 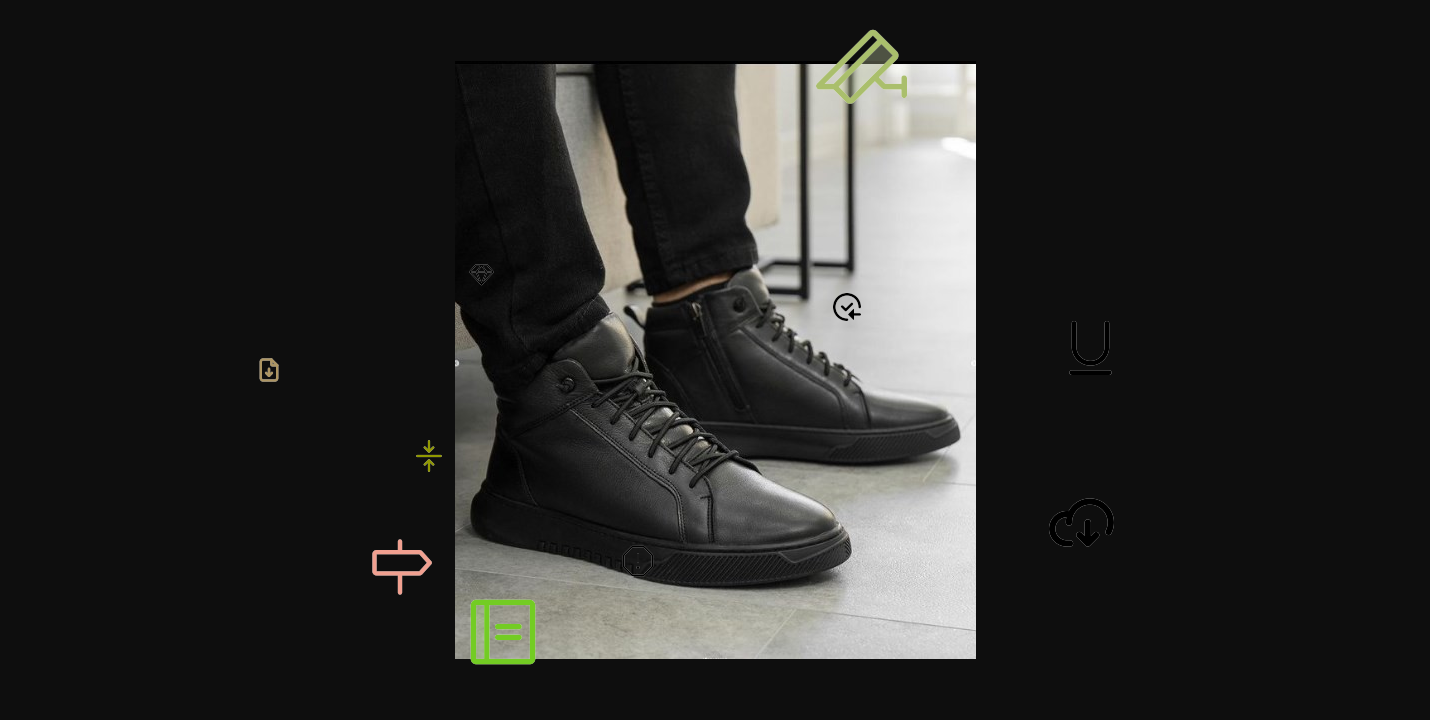 I want to click on navigate to directions or wayfinding, so click(x=400, y=567).